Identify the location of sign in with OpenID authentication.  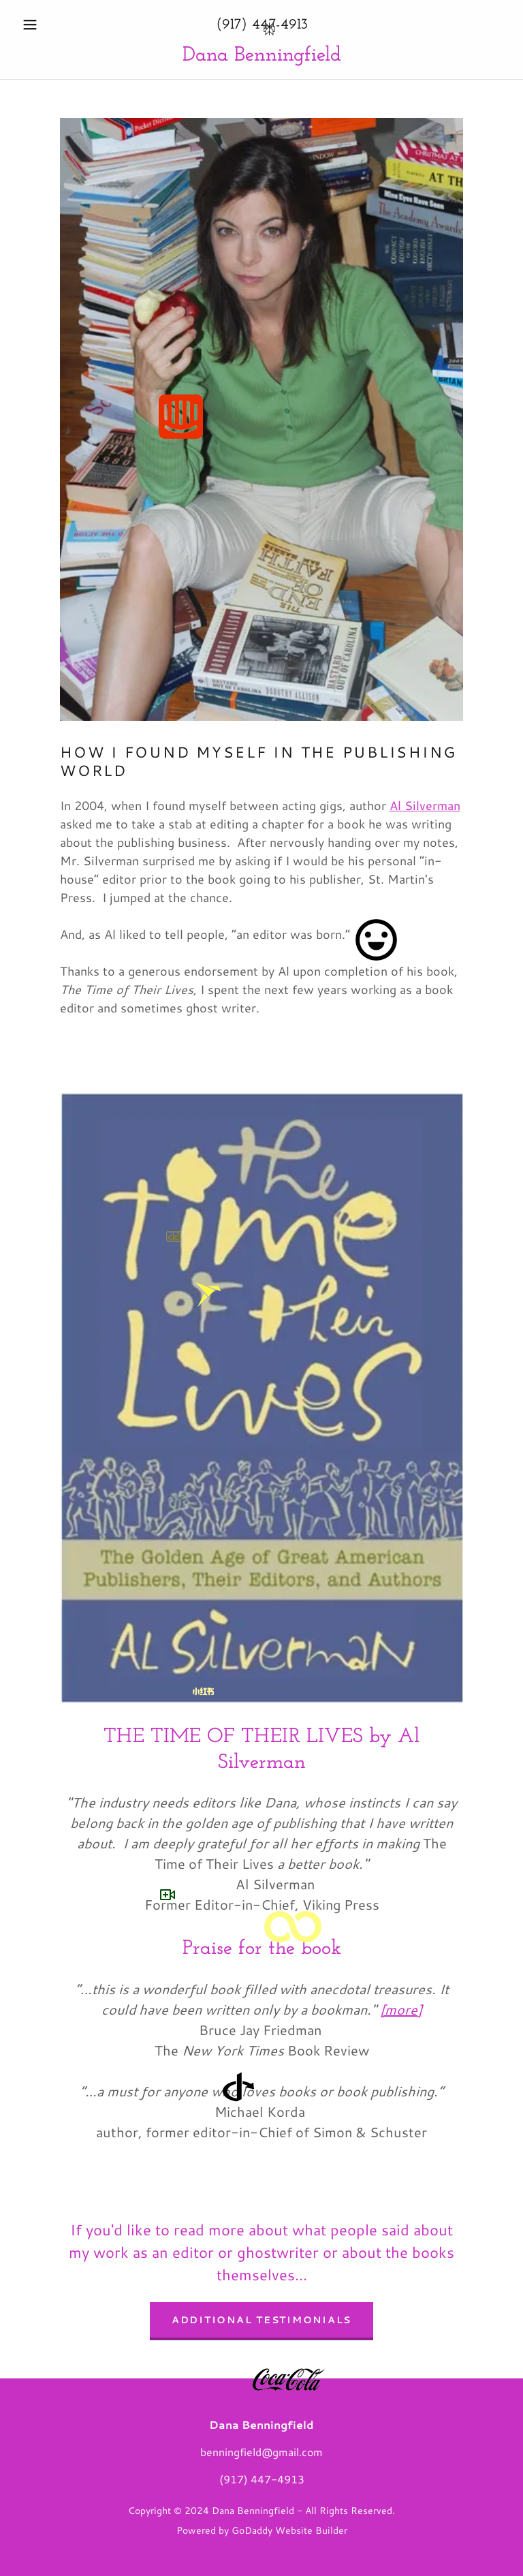
(238, 2087).